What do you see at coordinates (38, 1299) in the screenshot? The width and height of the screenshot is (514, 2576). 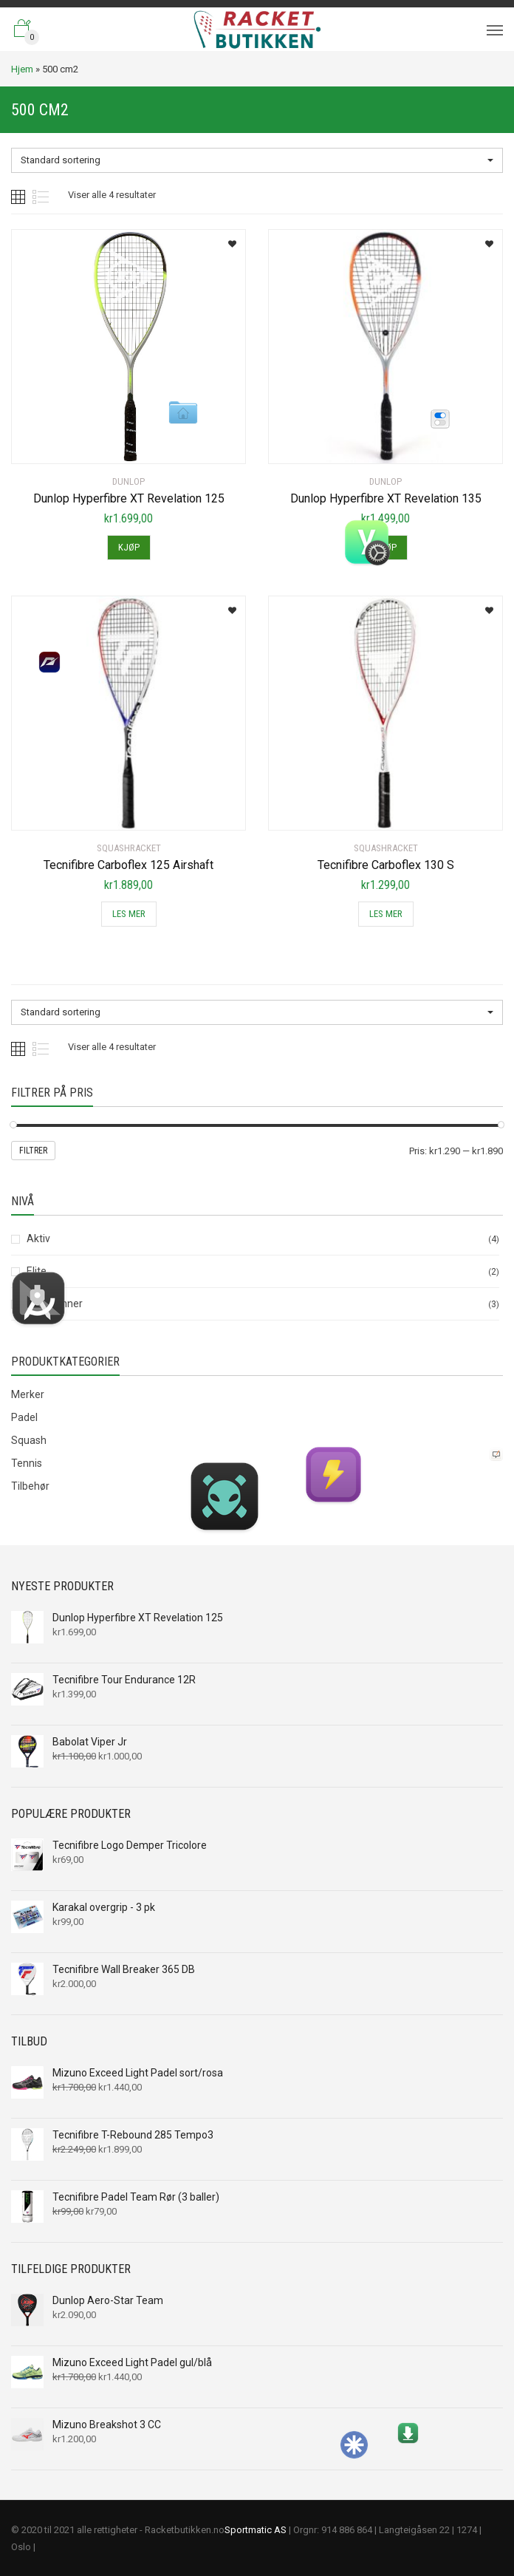 I see `open system accessories or utility applications` at bounding box center [38, 1299].